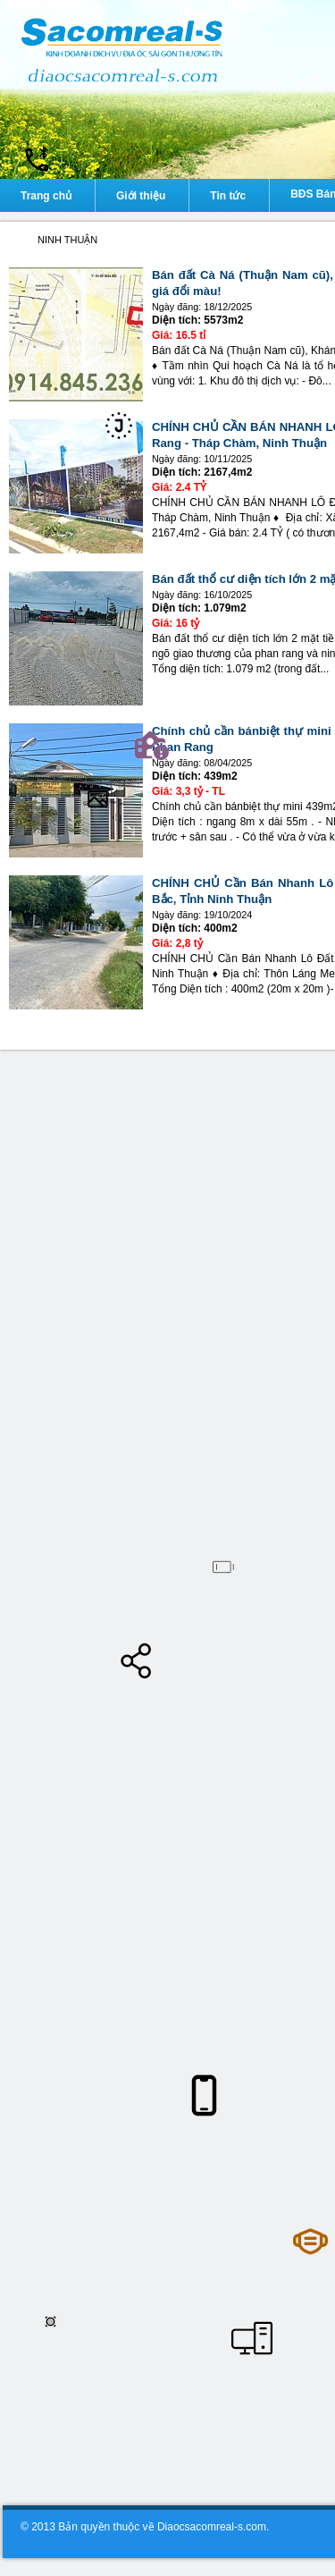  What do you see at coordinates (152, 745) in the screenshot?
I see `school alert or warning notification` at bounding box center [152, 745].